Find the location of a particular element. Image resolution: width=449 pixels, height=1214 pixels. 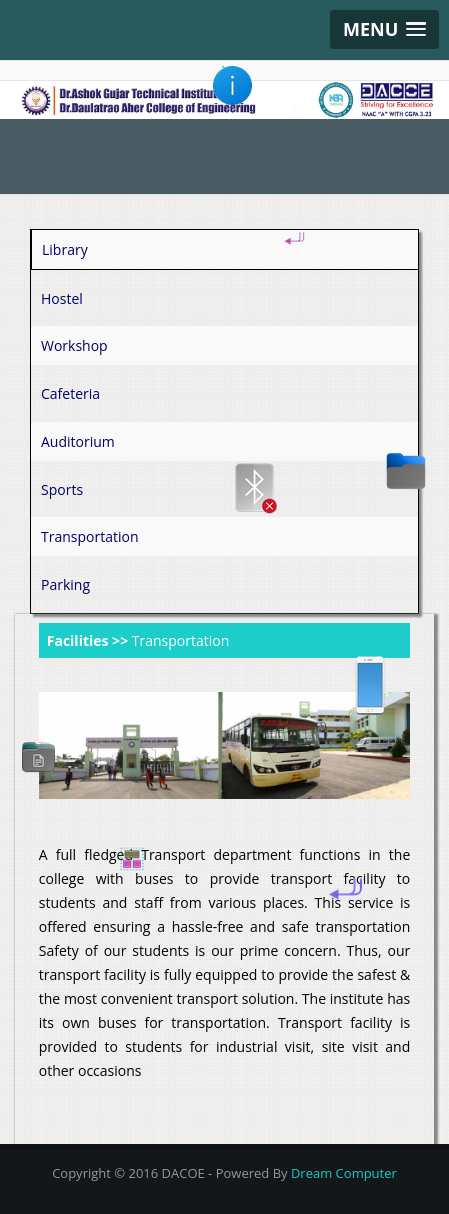

indicates a connected iPhone device is located at coordinates (370, 686).